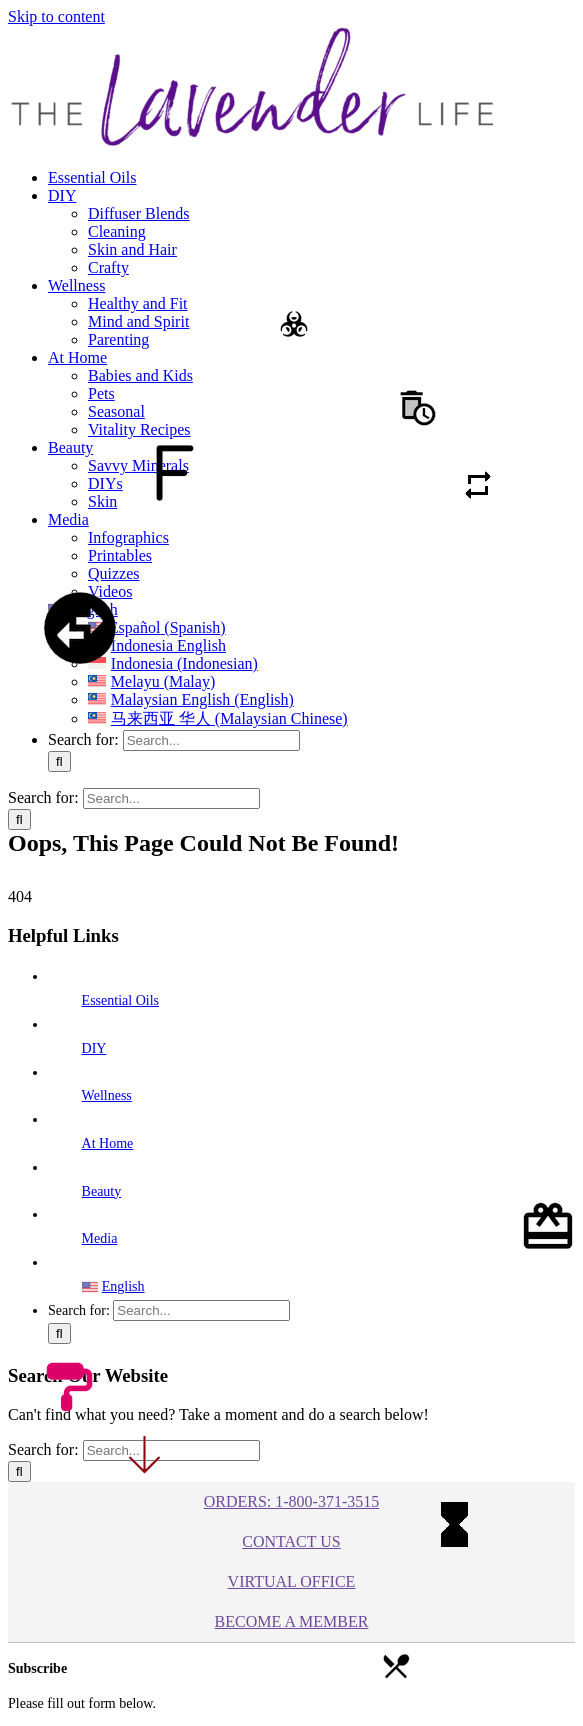 This screenshot has width=583, height=1726. Describe the element at coordinates (175, 473) in the screenshot. I see `facebook app or social media link` at that location.